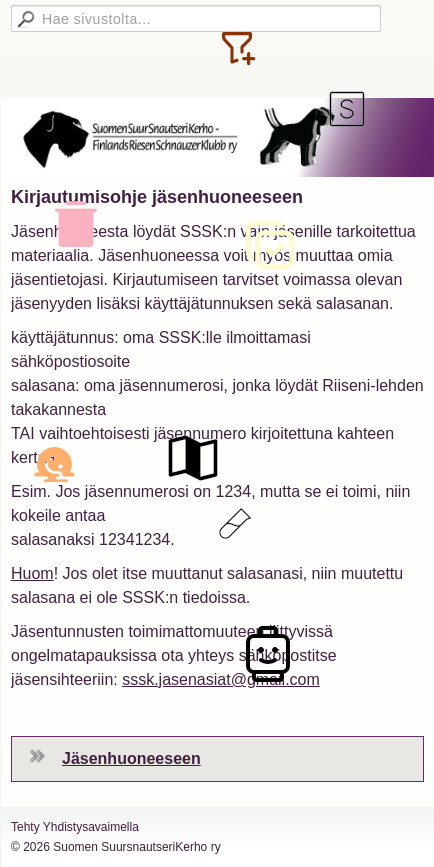  I want to click on access lego or building block features, so click(268, 654).